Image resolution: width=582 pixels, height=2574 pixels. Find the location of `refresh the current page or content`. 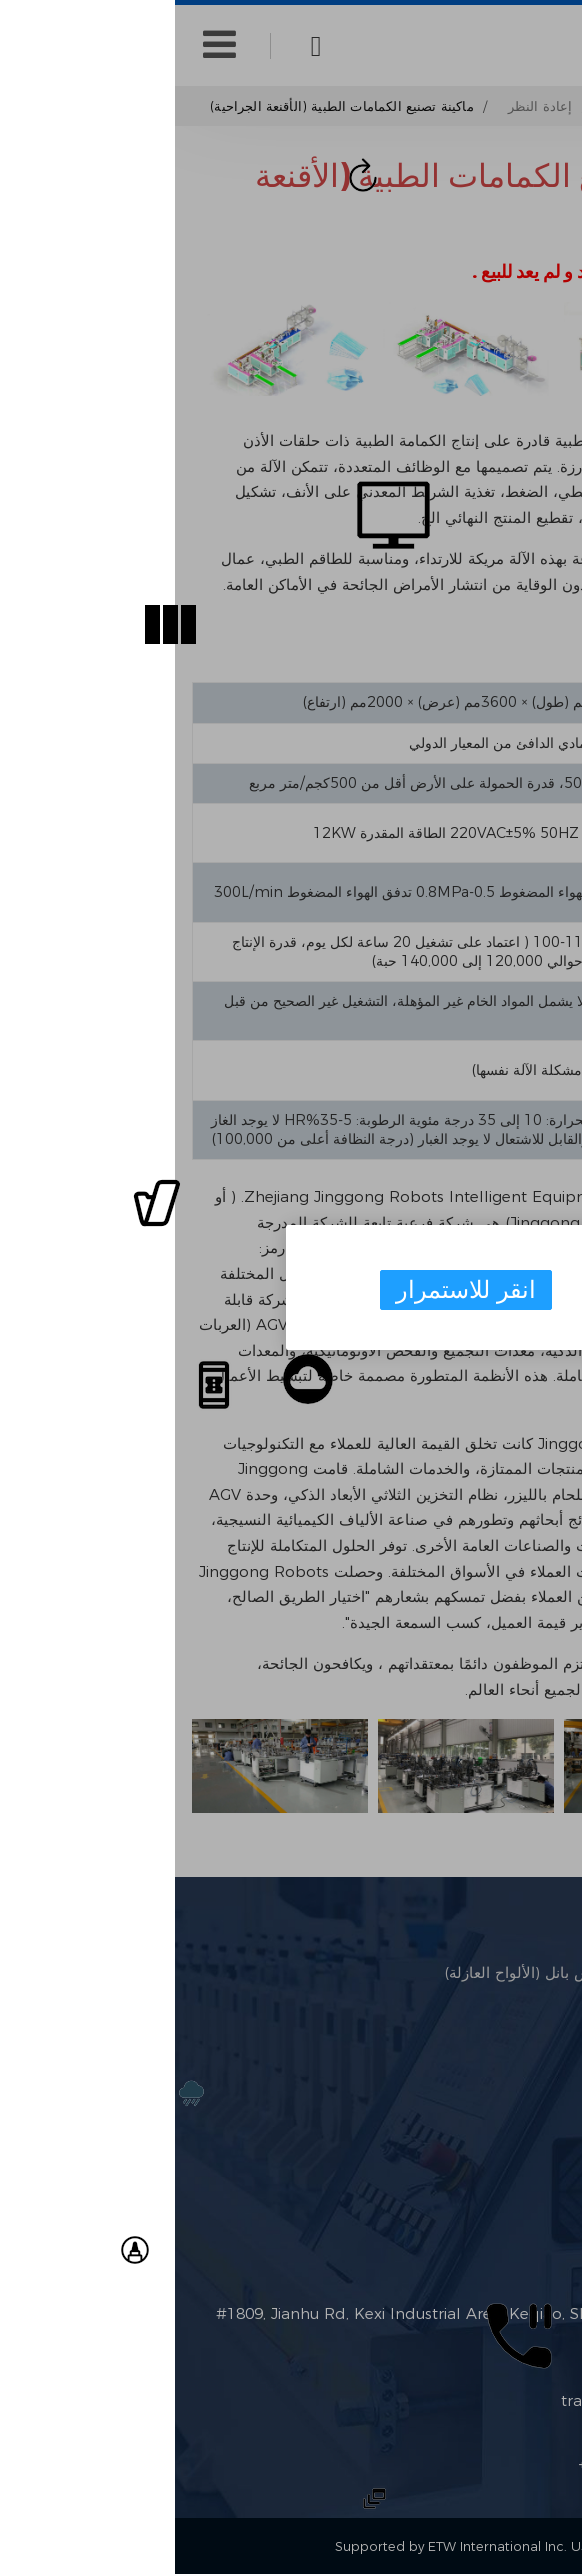

refresh the current page or content is located at coordinates (363, 175).